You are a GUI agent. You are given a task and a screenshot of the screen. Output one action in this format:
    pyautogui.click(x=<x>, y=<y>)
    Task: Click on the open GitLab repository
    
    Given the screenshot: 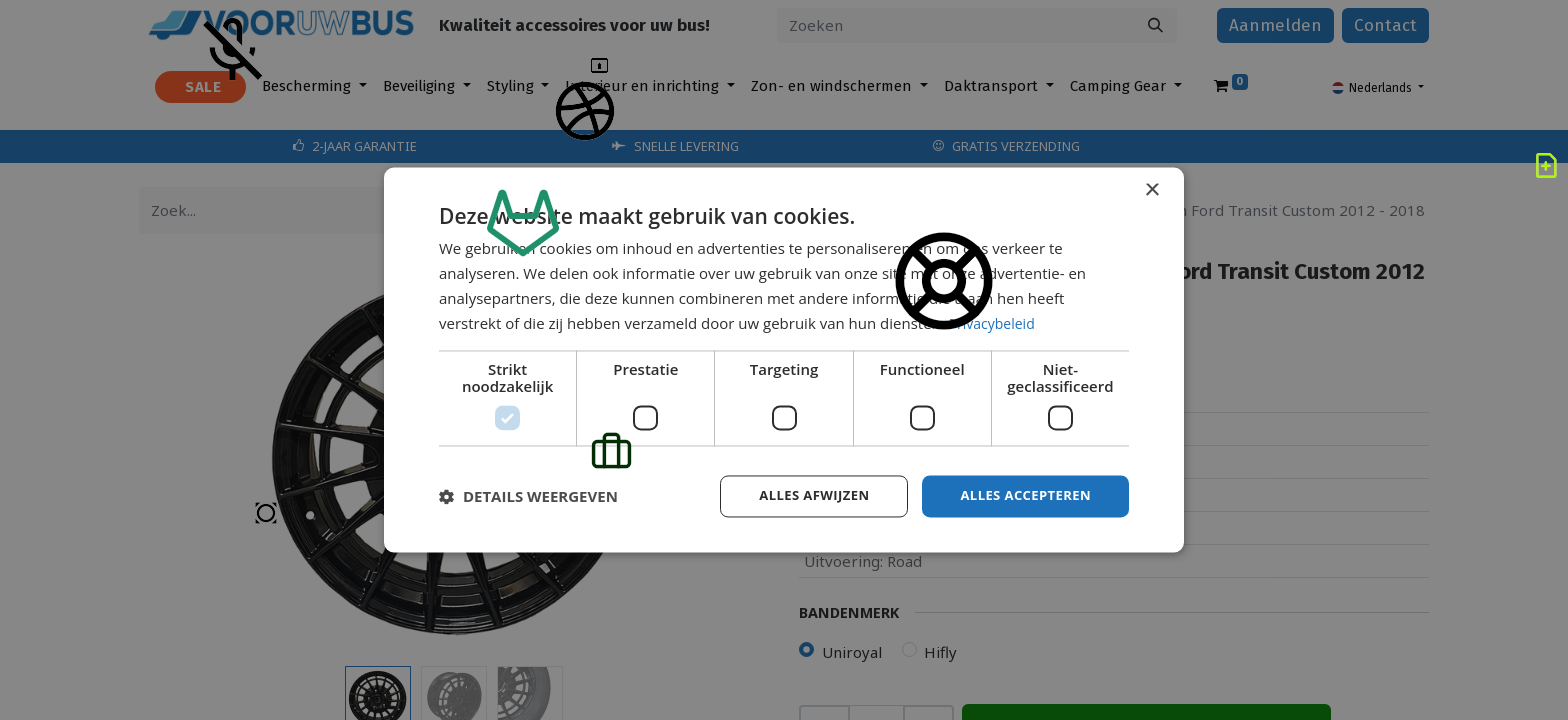 What is the action you would take?
    pyautogui.click(x=523, y=223)
    